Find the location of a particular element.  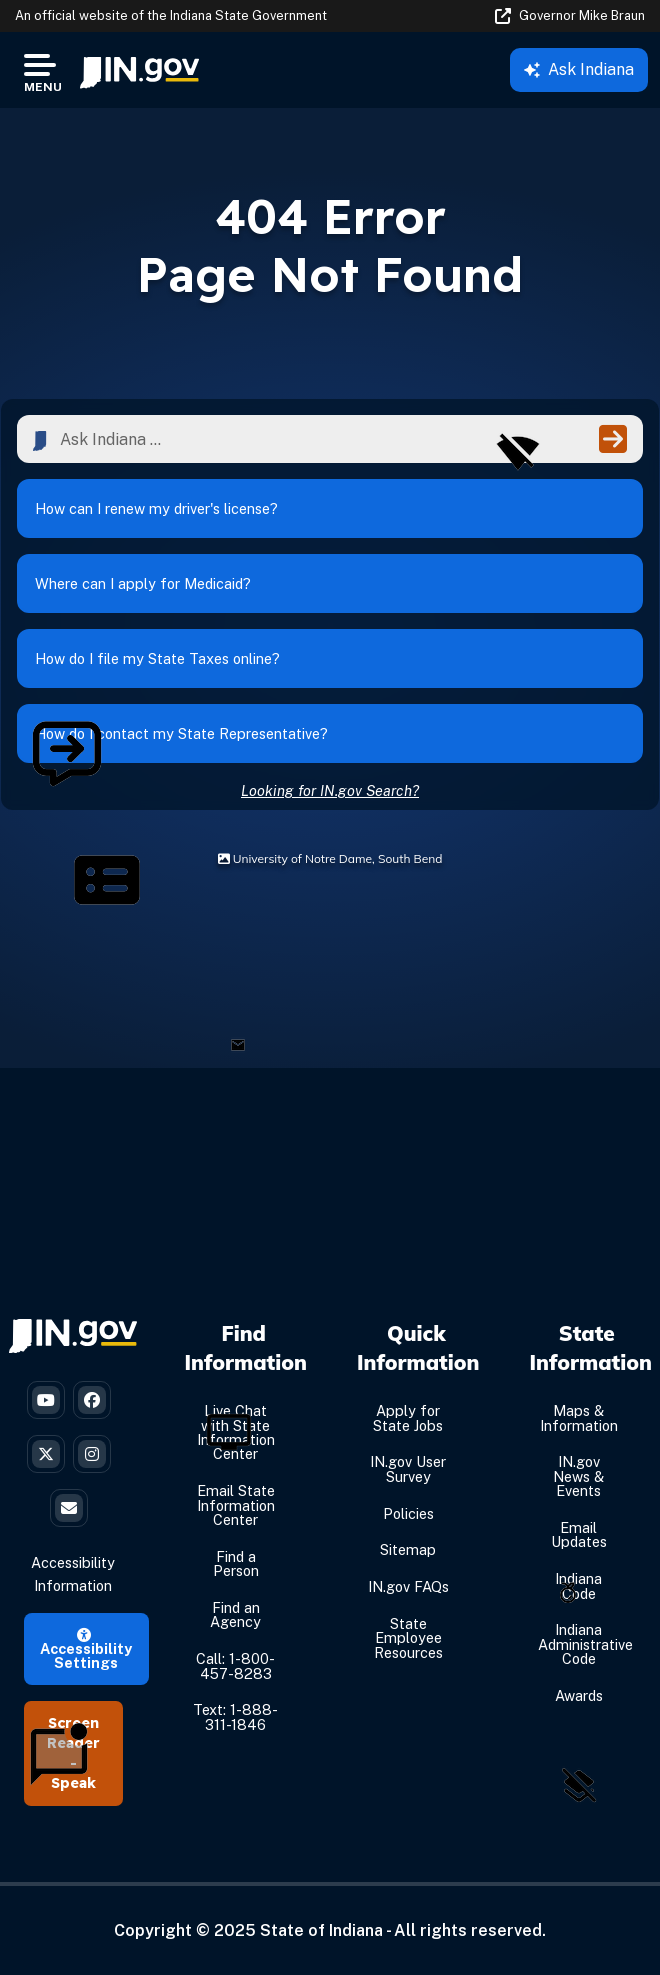

clear all map layers is located at coordinates (579, 1787).